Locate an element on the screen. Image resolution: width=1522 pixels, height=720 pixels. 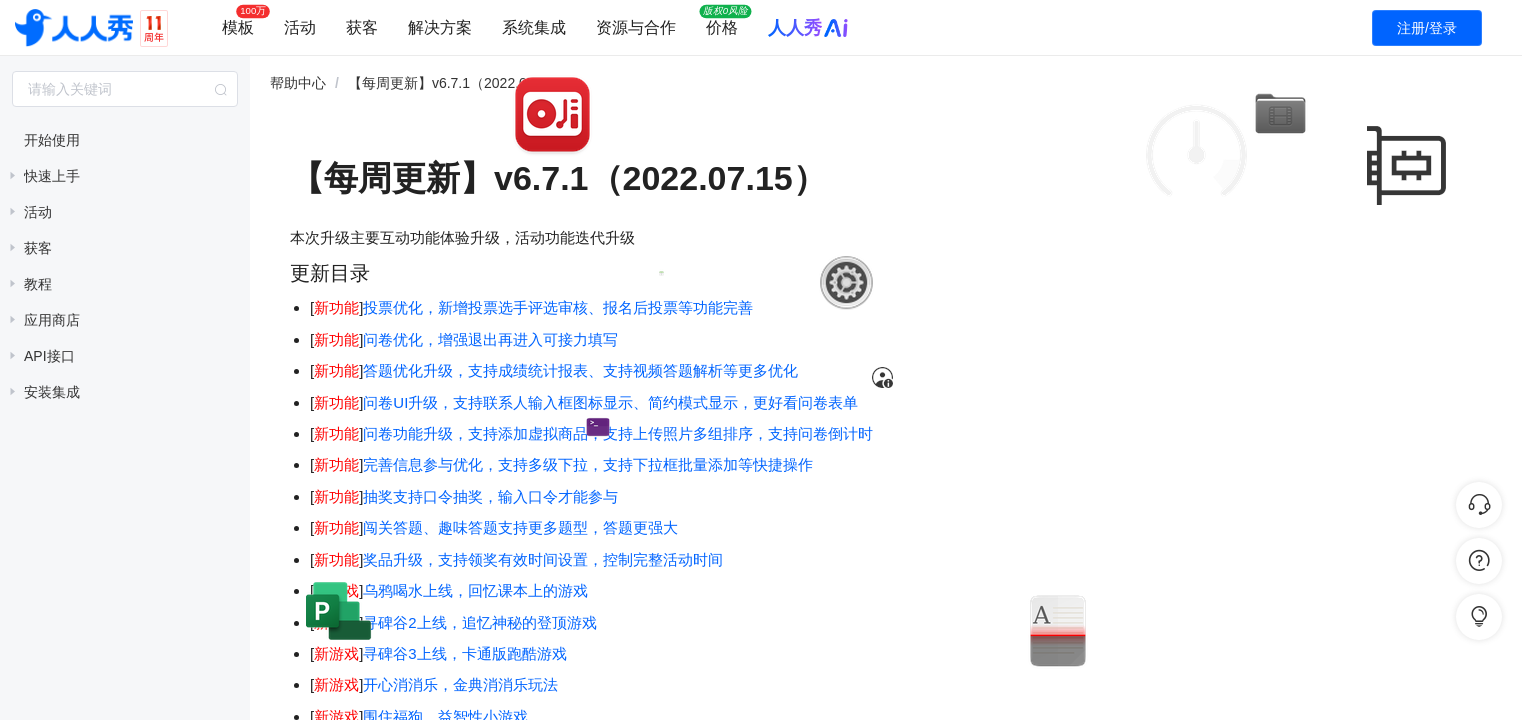
open terminal with root/administrator privileges is located at coordinates (598, 427).